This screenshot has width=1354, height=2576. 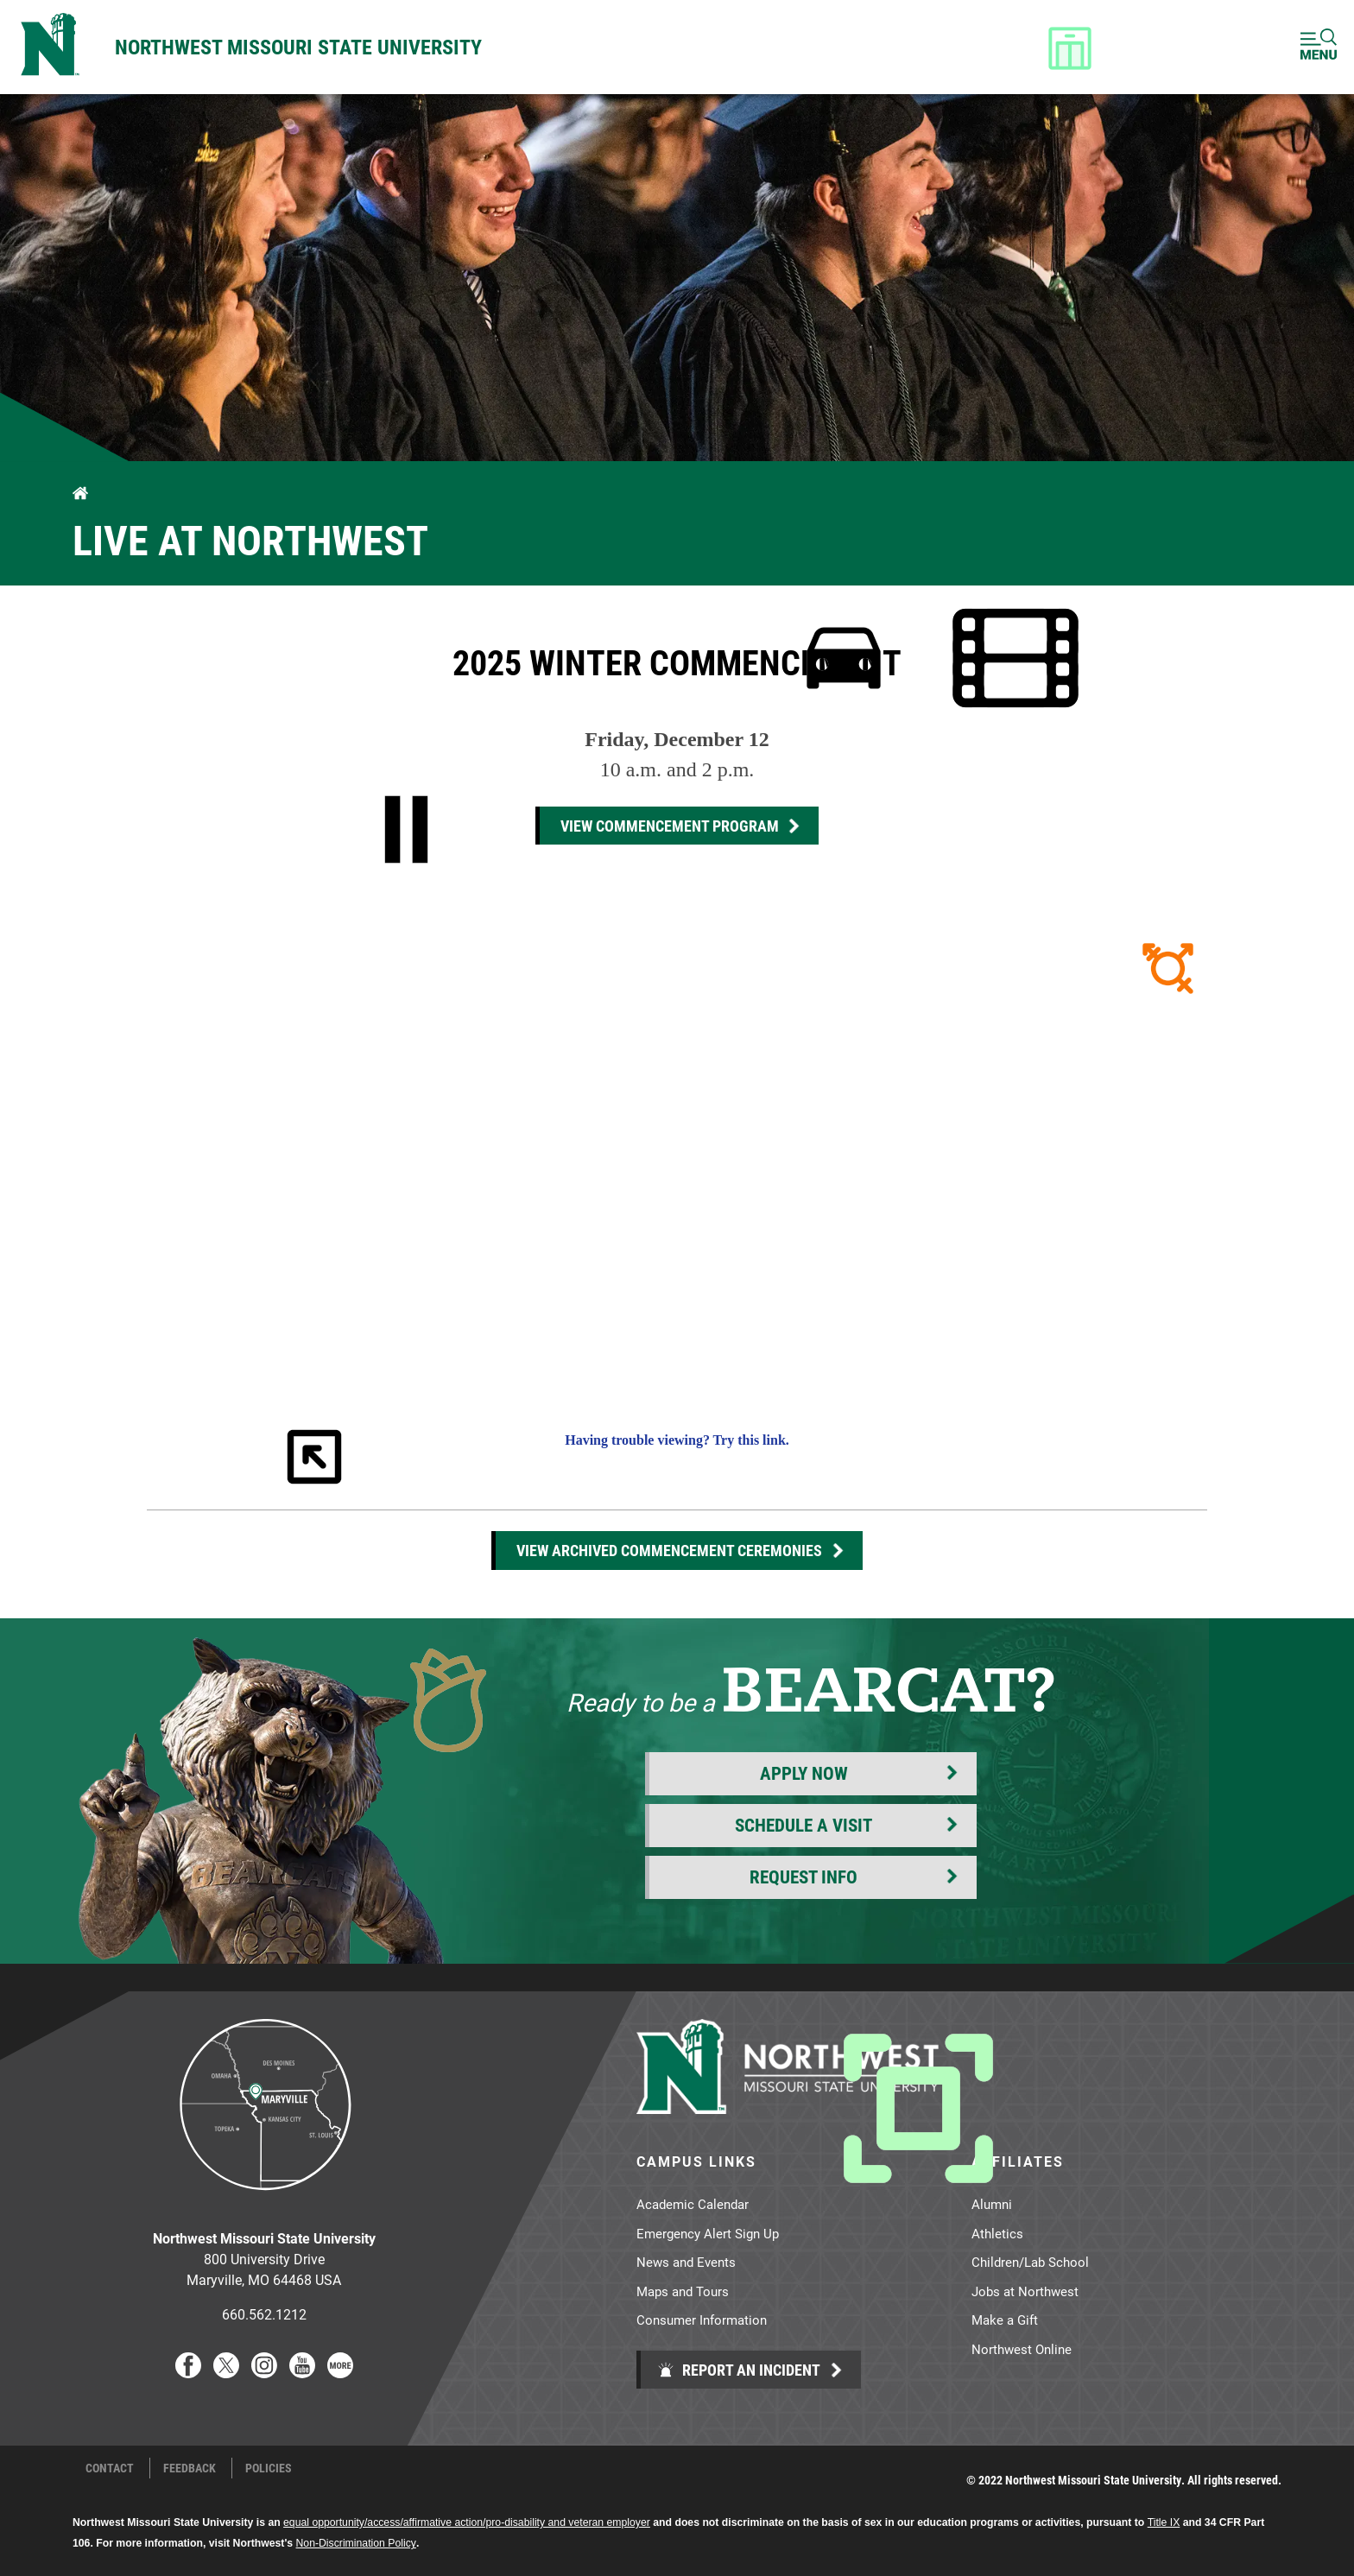 I want to click on indicates elevator access nearby, so click(x=1070, y=48).